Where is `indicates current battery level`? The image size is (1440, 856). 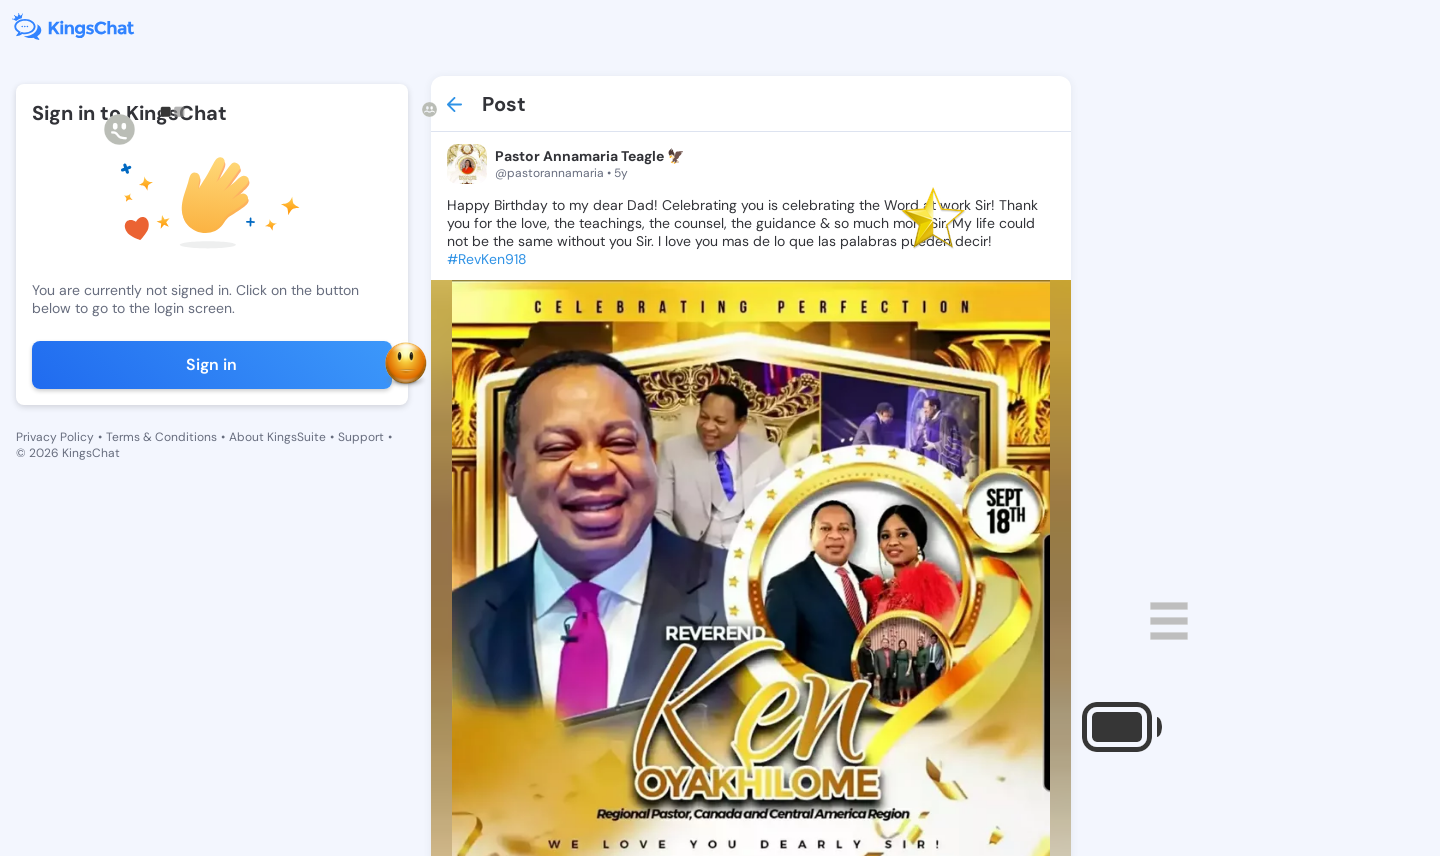
indicates current battery level is located at coordinates (1122, 727).